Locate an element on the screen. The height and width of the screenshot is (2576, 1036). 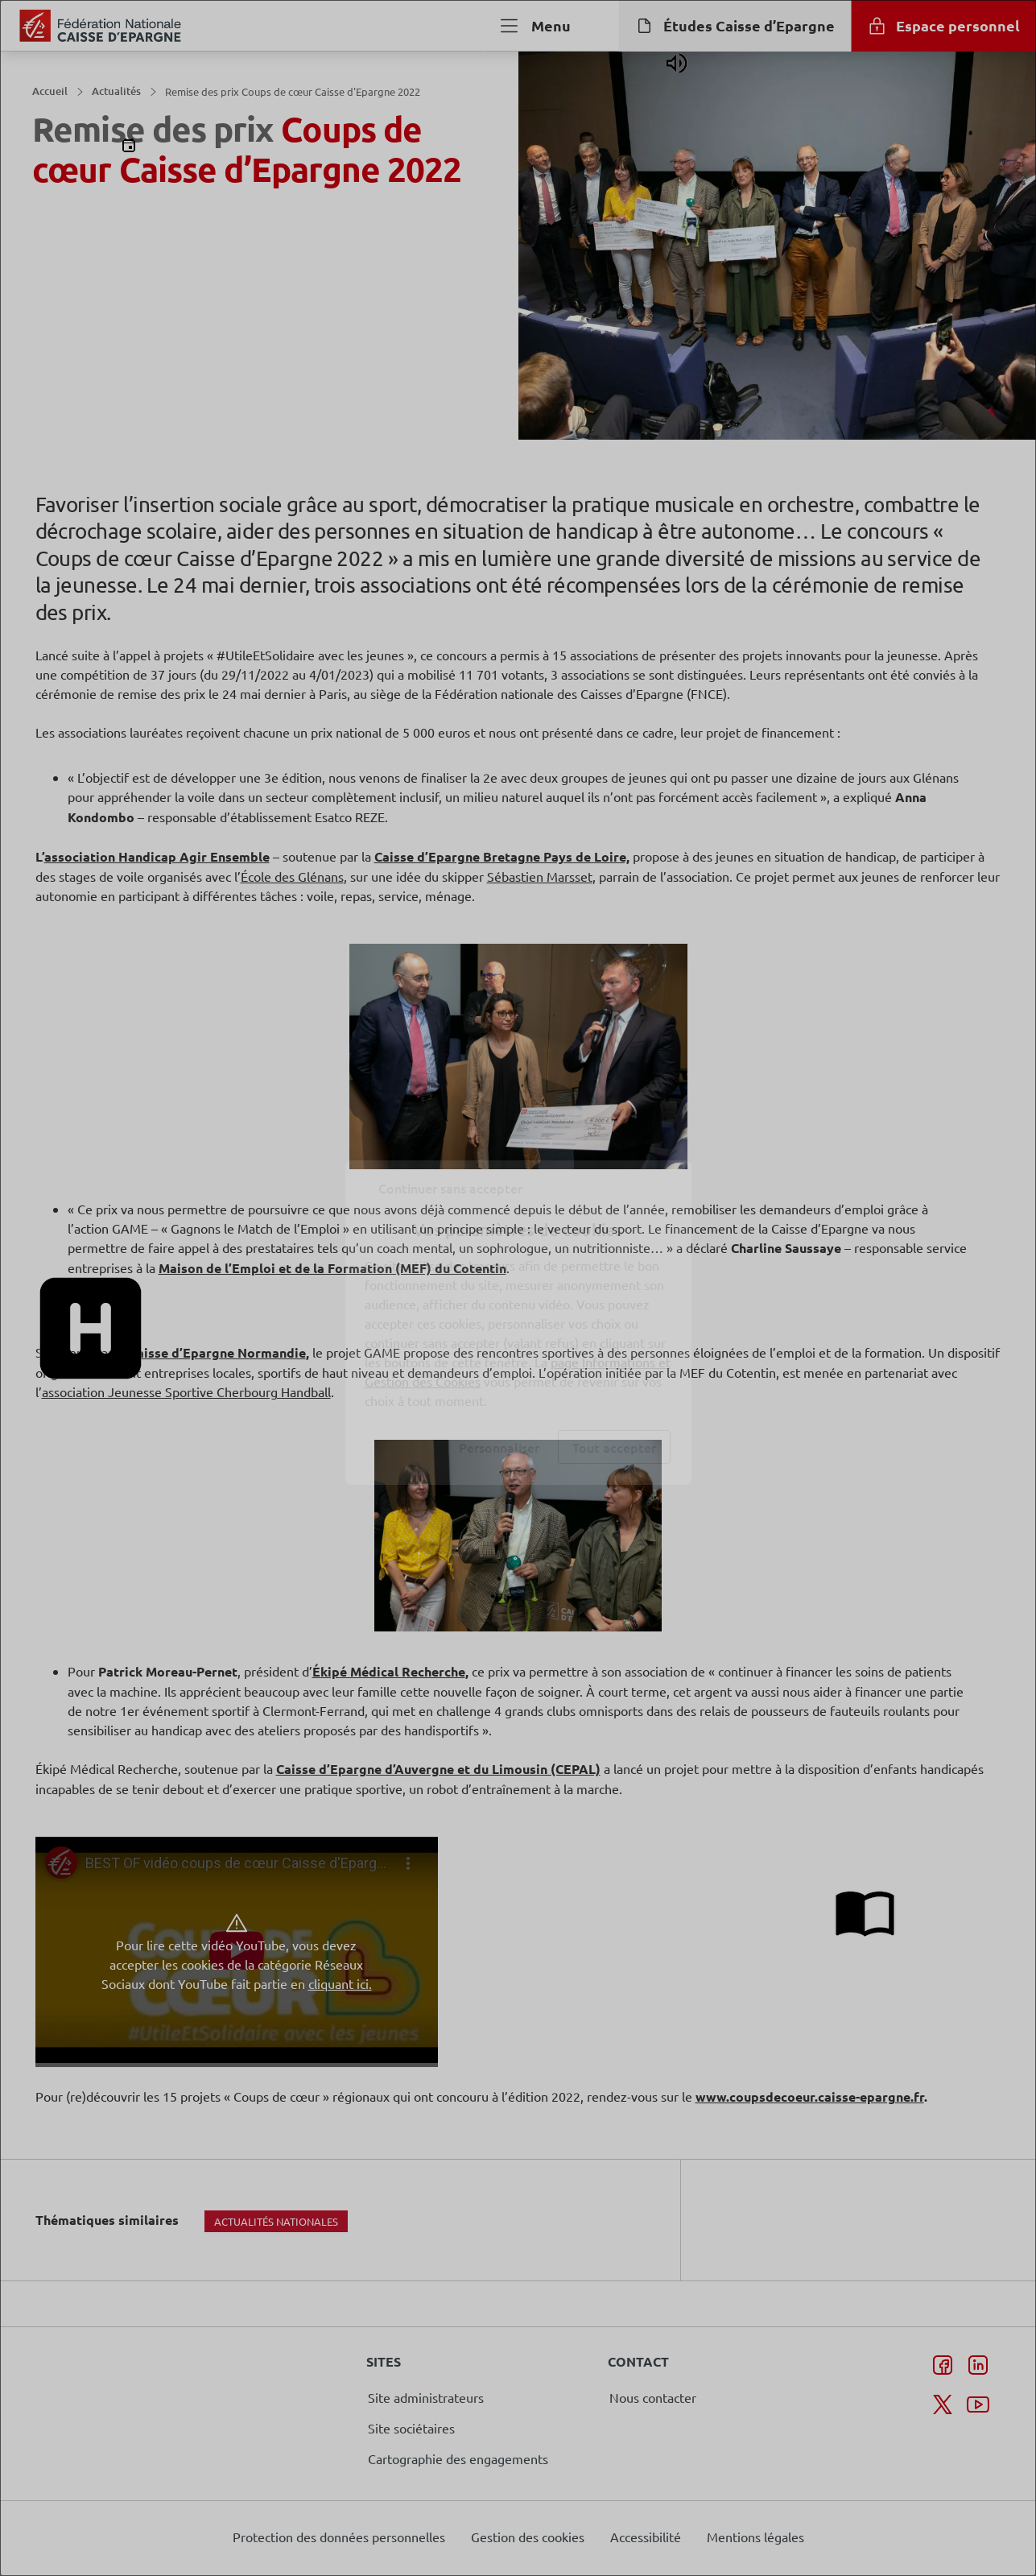
import contacts from address book is located at coordinates (865, 1911).